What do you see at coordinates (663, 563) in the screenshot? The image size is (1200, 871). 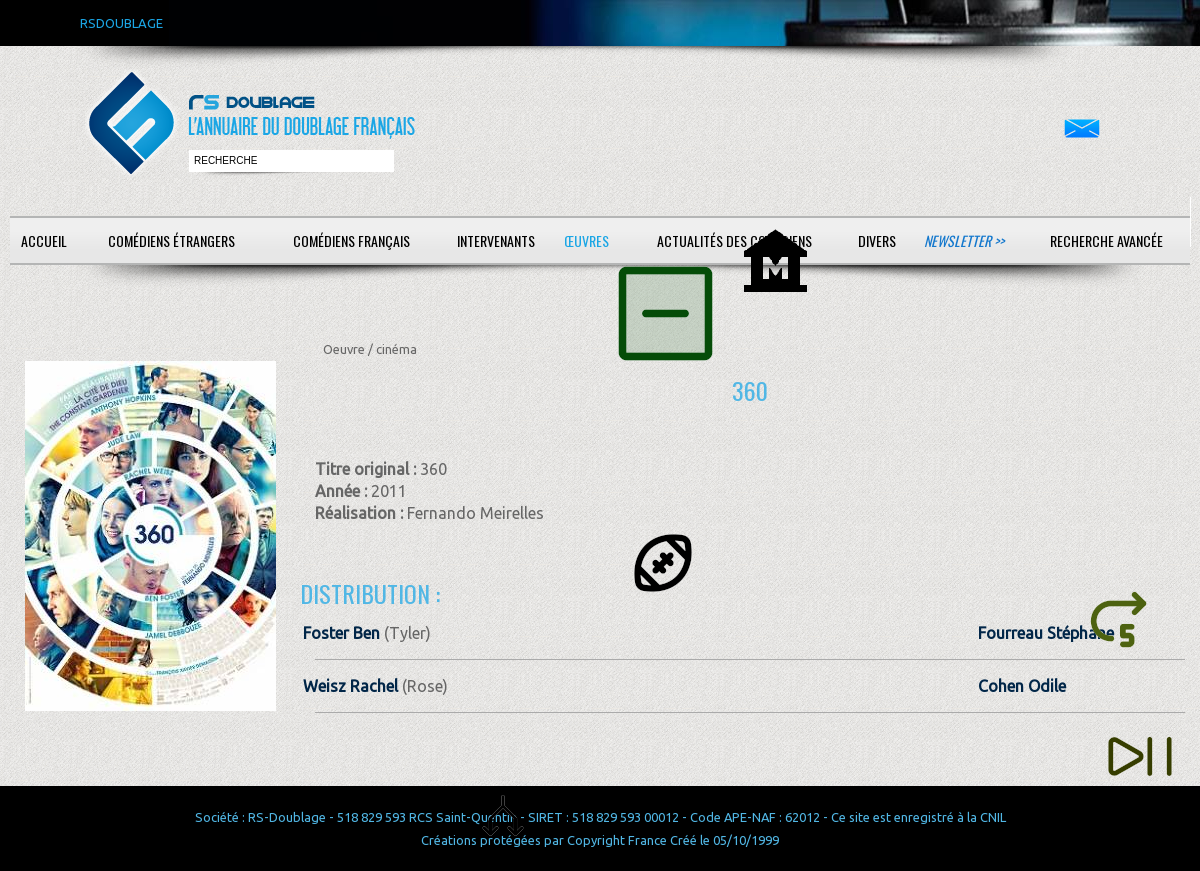 I see `access sports scores and updates` at bounding box center [663, 563].